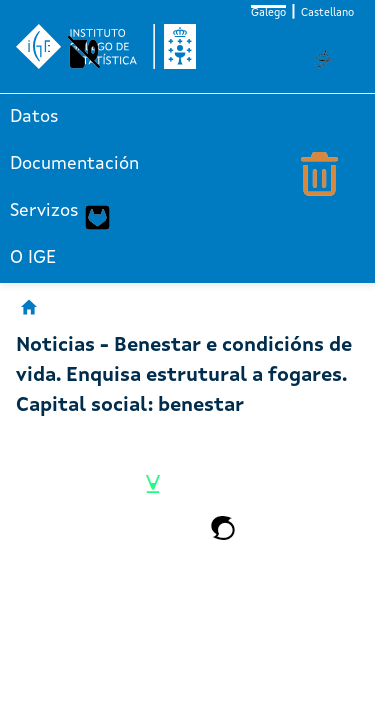  I want to click on open GitLab, so click(97, 217).